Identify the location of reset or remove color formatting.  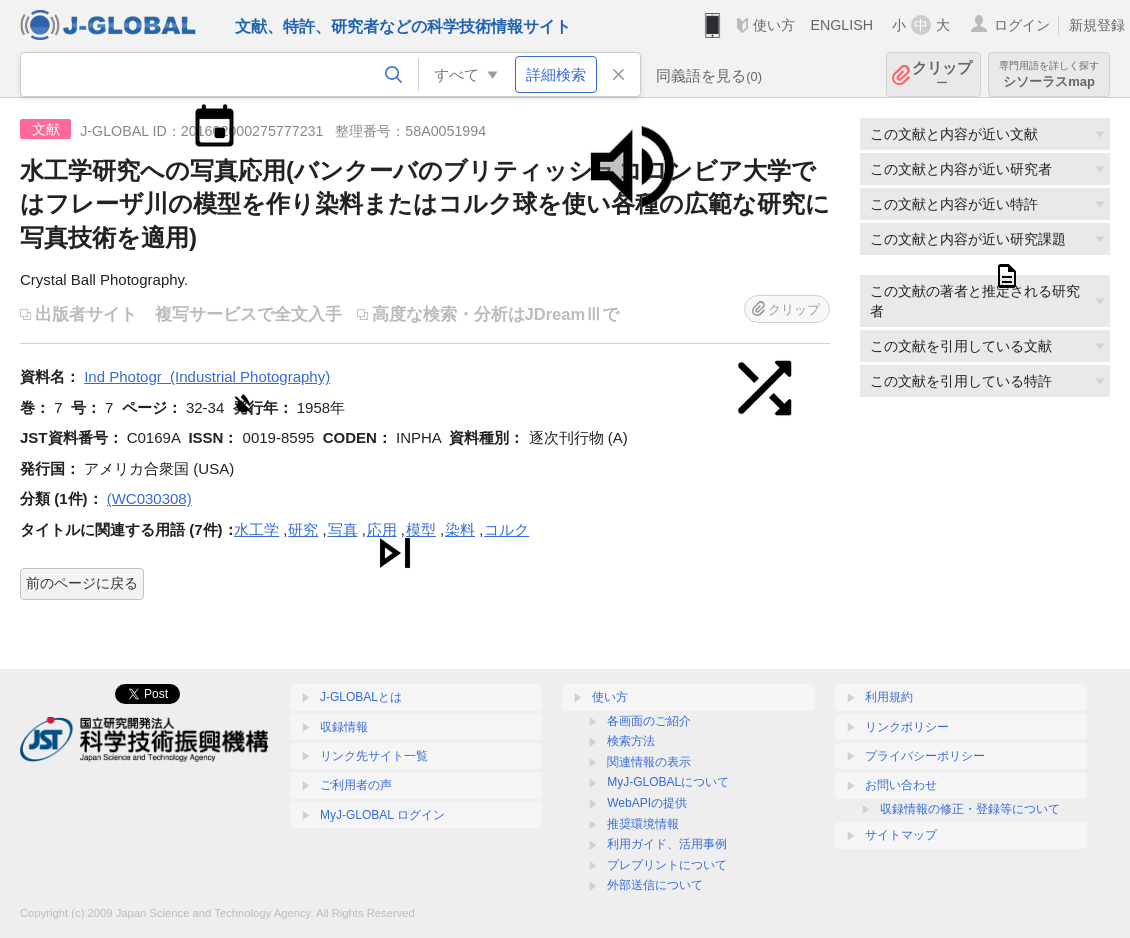
(243, 403).